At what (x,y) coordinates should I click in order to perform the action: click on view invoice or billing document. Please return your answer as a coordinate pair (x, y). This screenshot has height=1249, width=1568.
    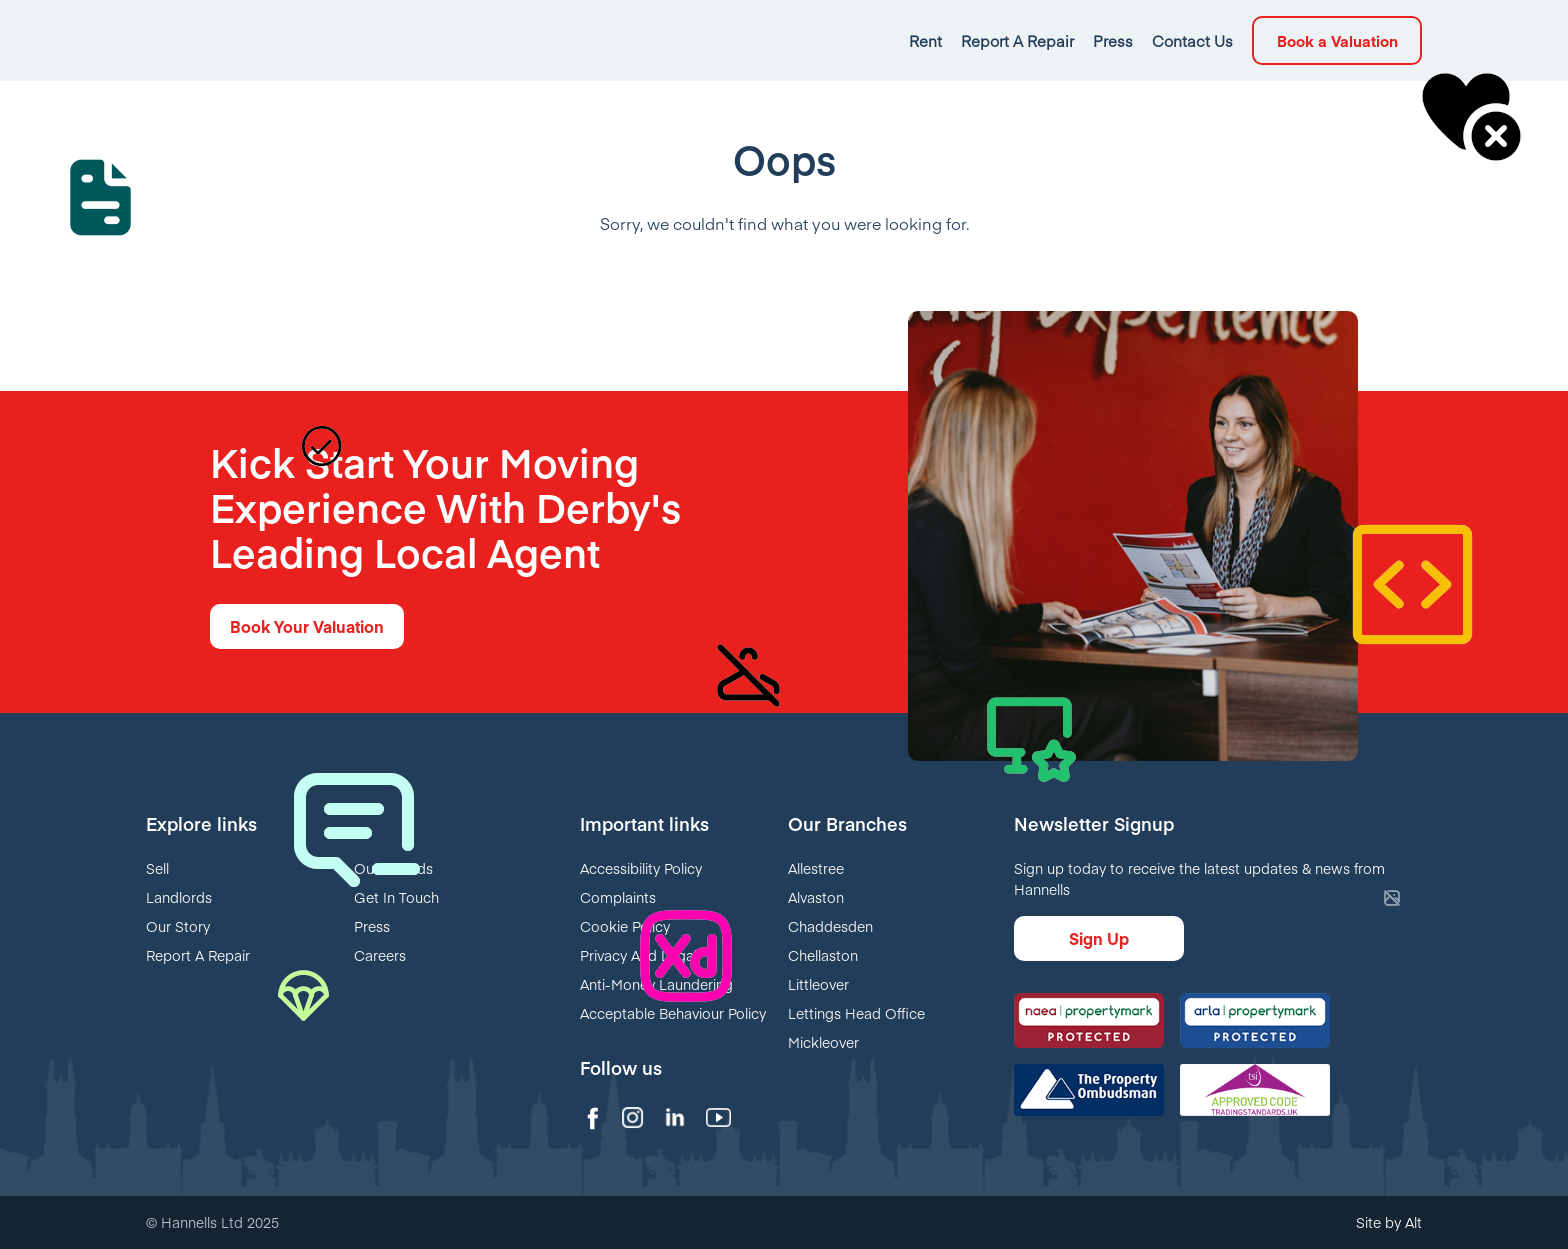
    Looking at the image, I should click on (100, 197).